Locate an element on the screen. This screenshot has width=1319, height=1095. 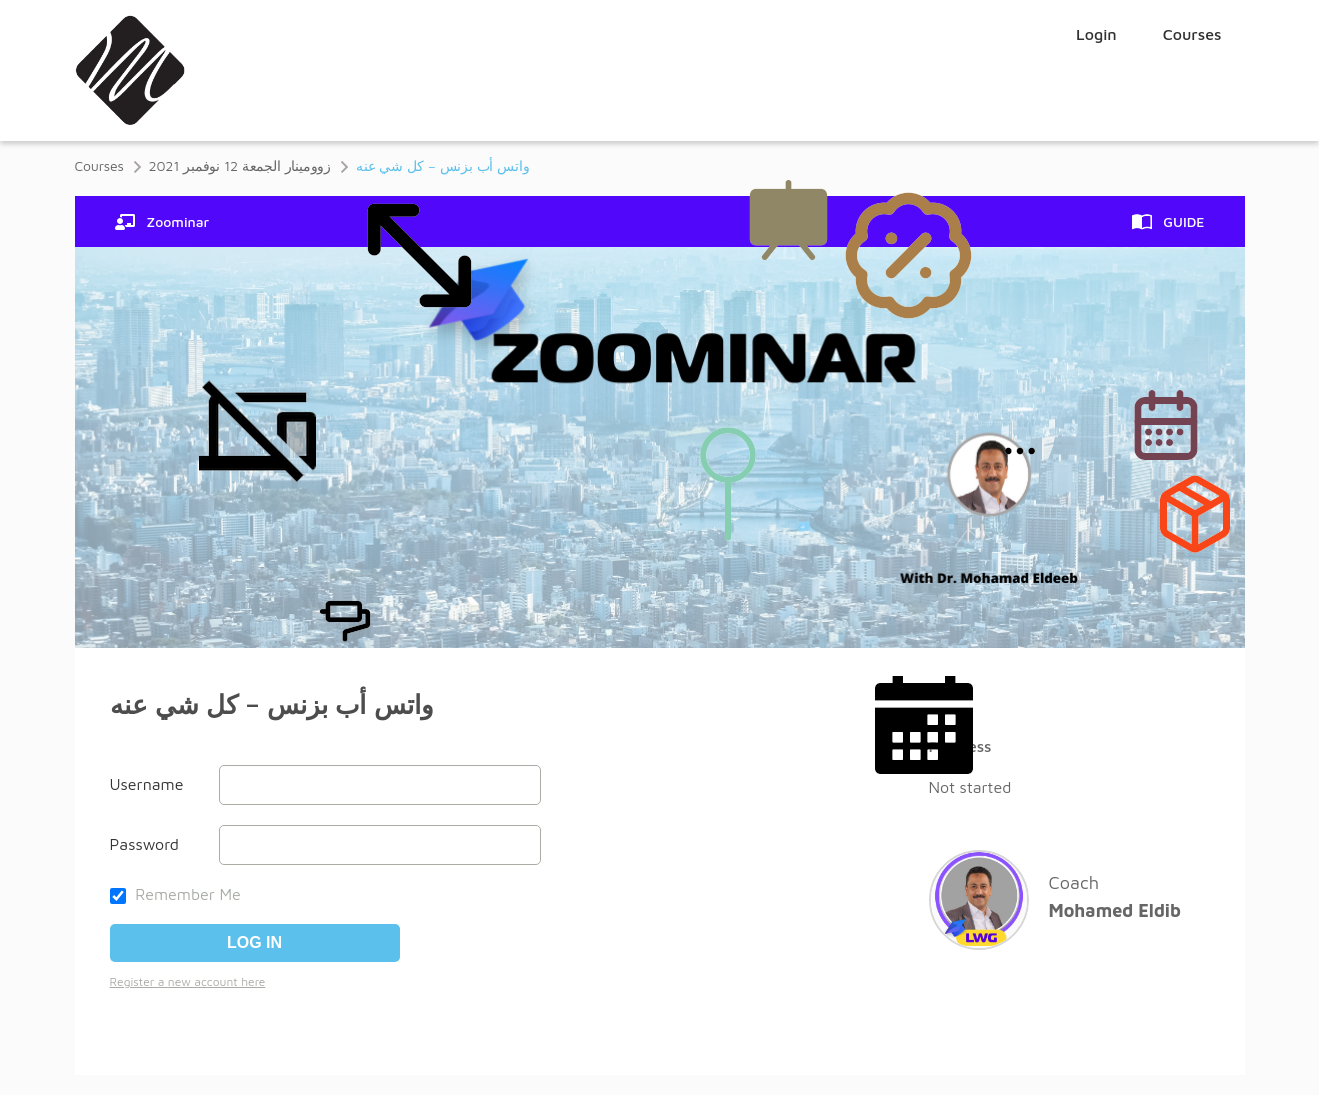
view weekly calendar is located at coordinates (1166, 425).